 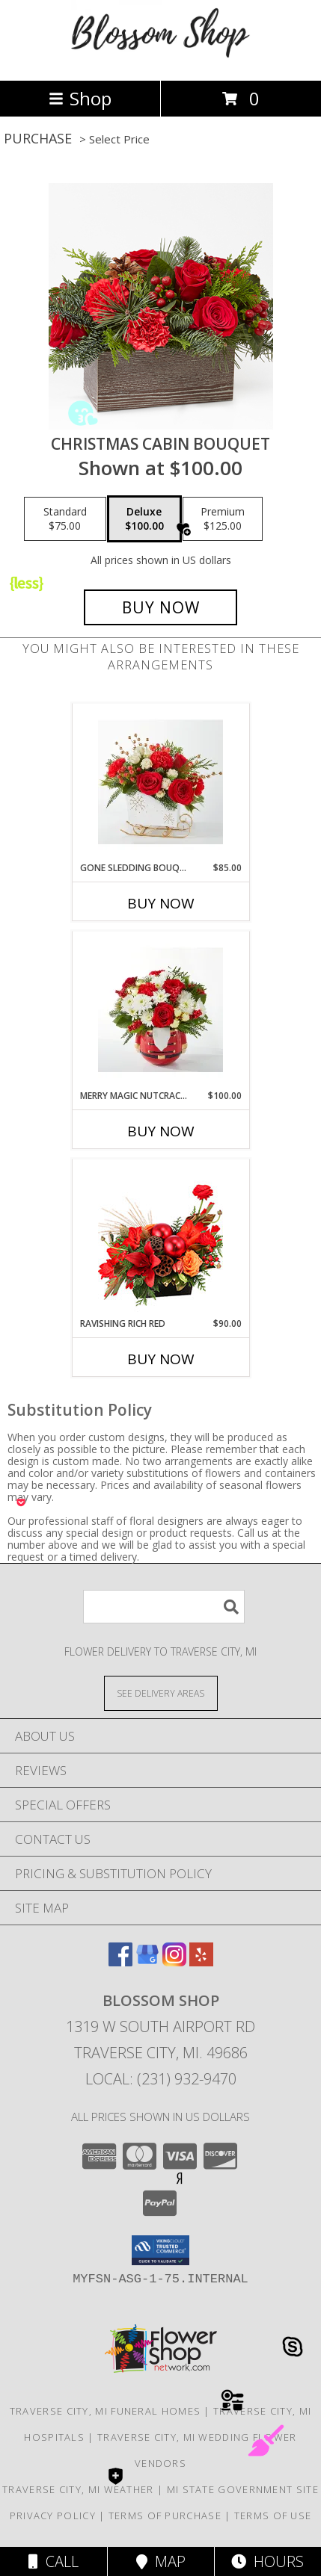 What do you see at coordinates (115, 2476) in the screenshot?
I see `indicates health or medical protection status` at bounding box center [115, 2476].